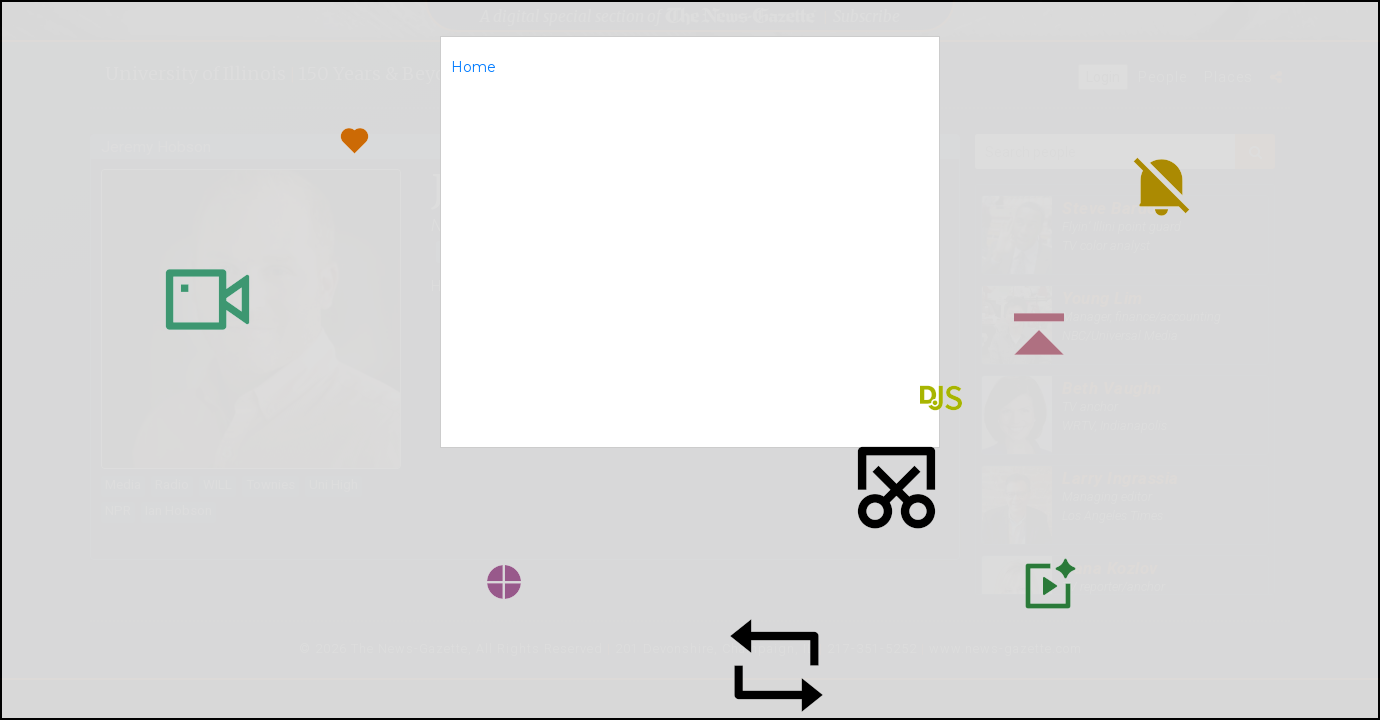  I want to click on start recording a video, so click(207, 299).